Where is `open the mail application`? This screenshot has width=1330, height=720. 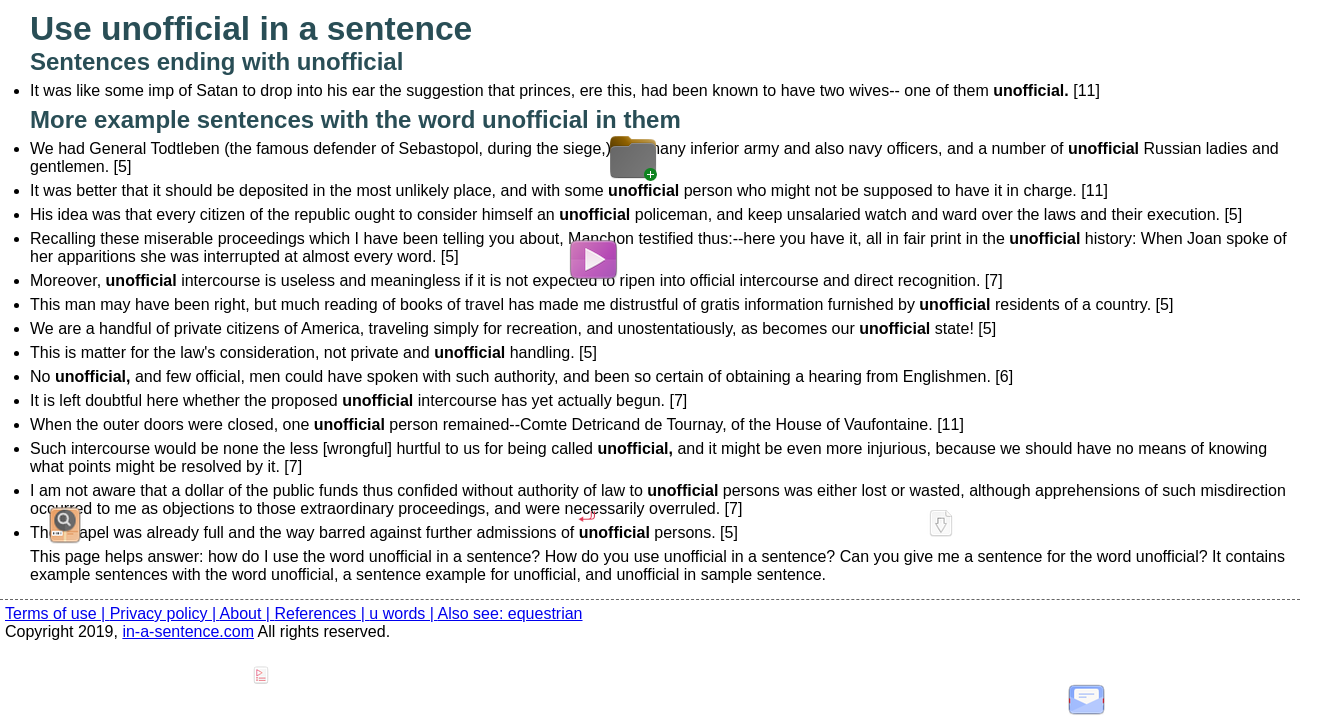 open the mail application is located at coordinates (1086, 699).